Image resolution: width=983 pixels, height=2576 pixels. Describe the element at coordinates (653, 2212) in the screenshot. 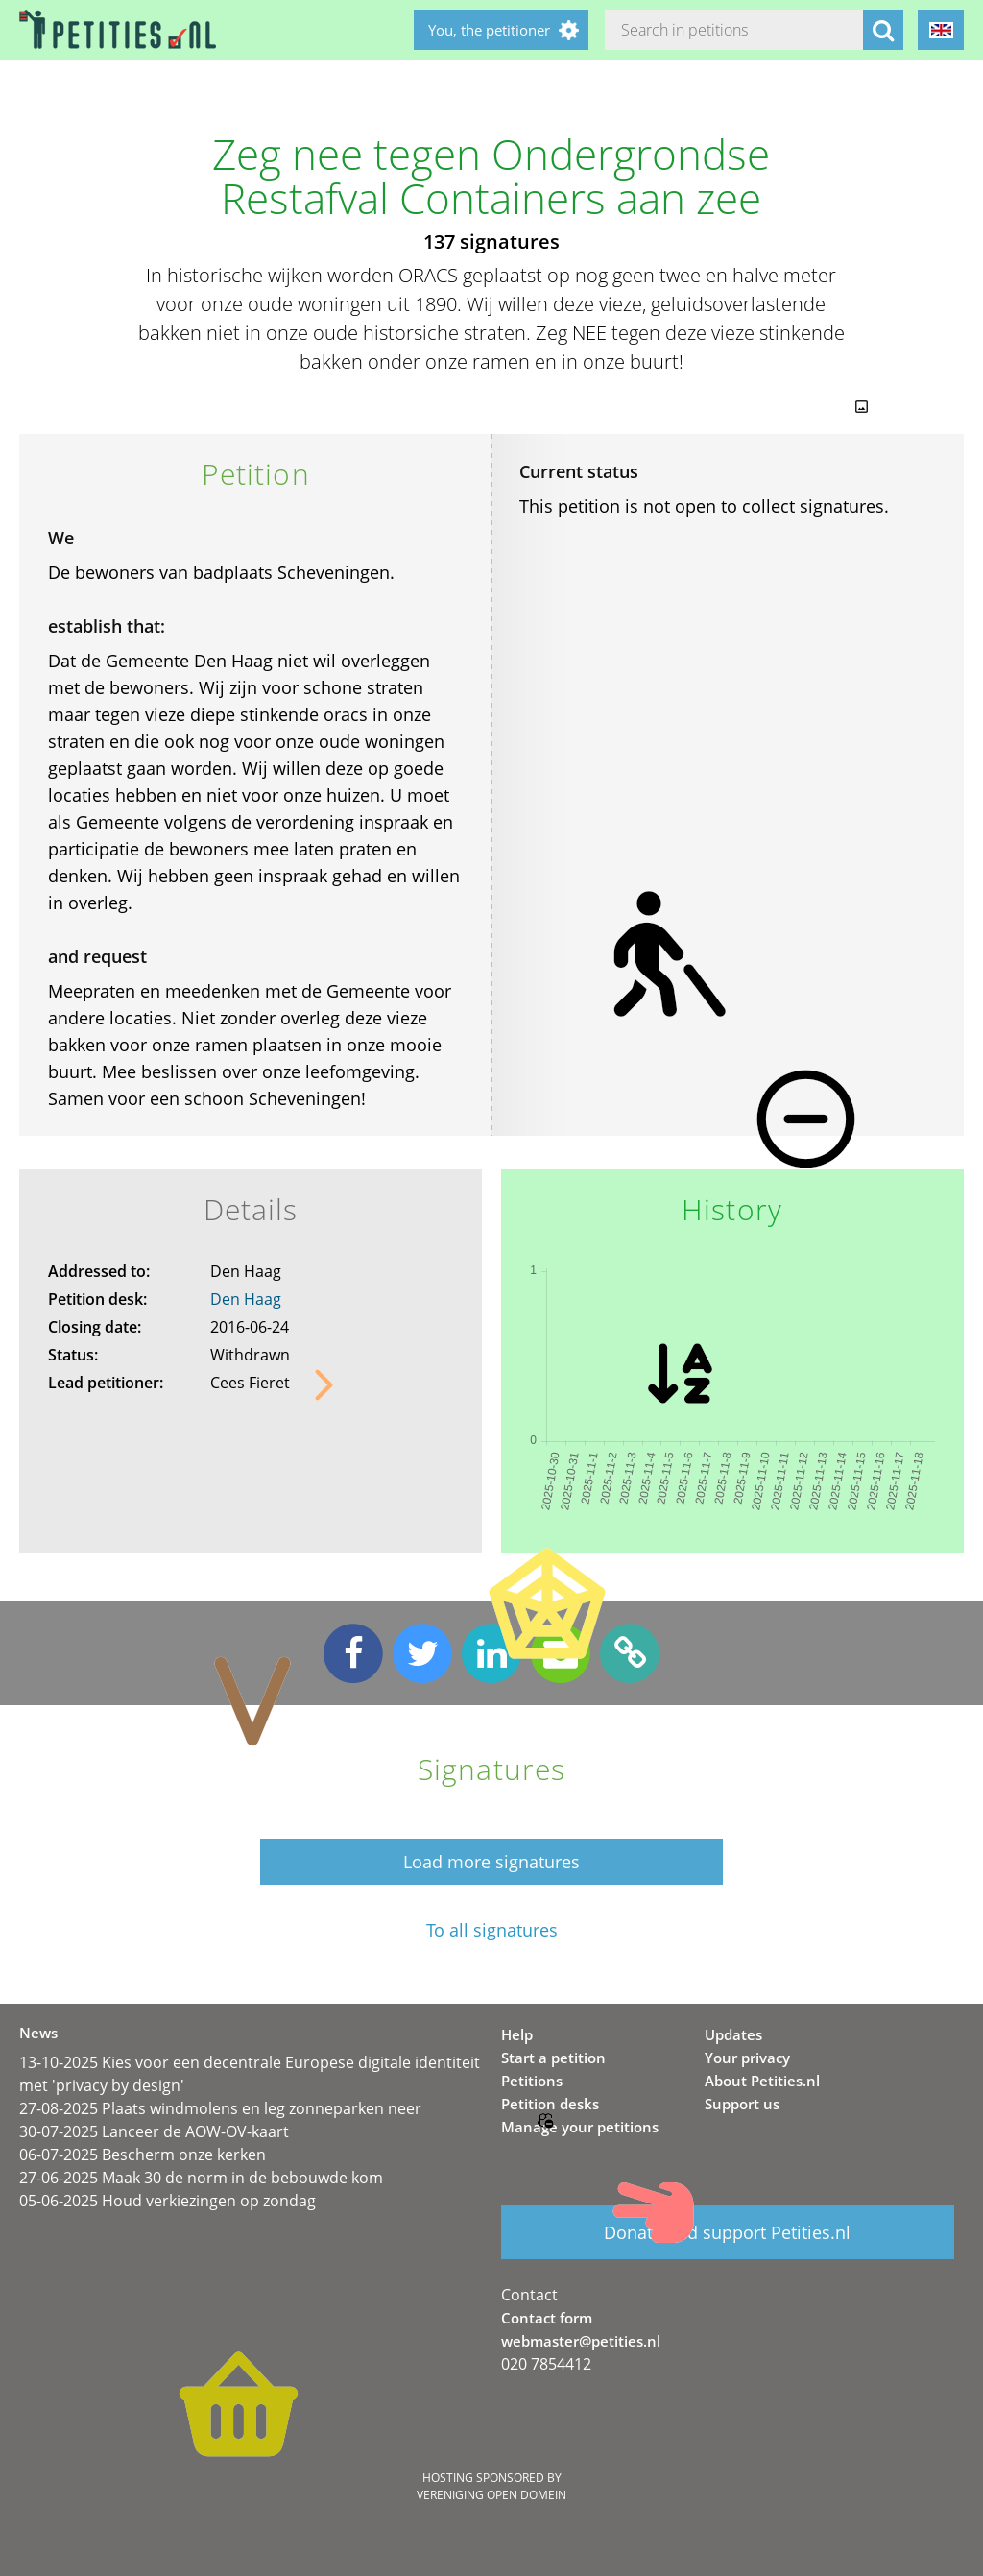

I see `select scissors in rock-paper-scissors game` at that location.